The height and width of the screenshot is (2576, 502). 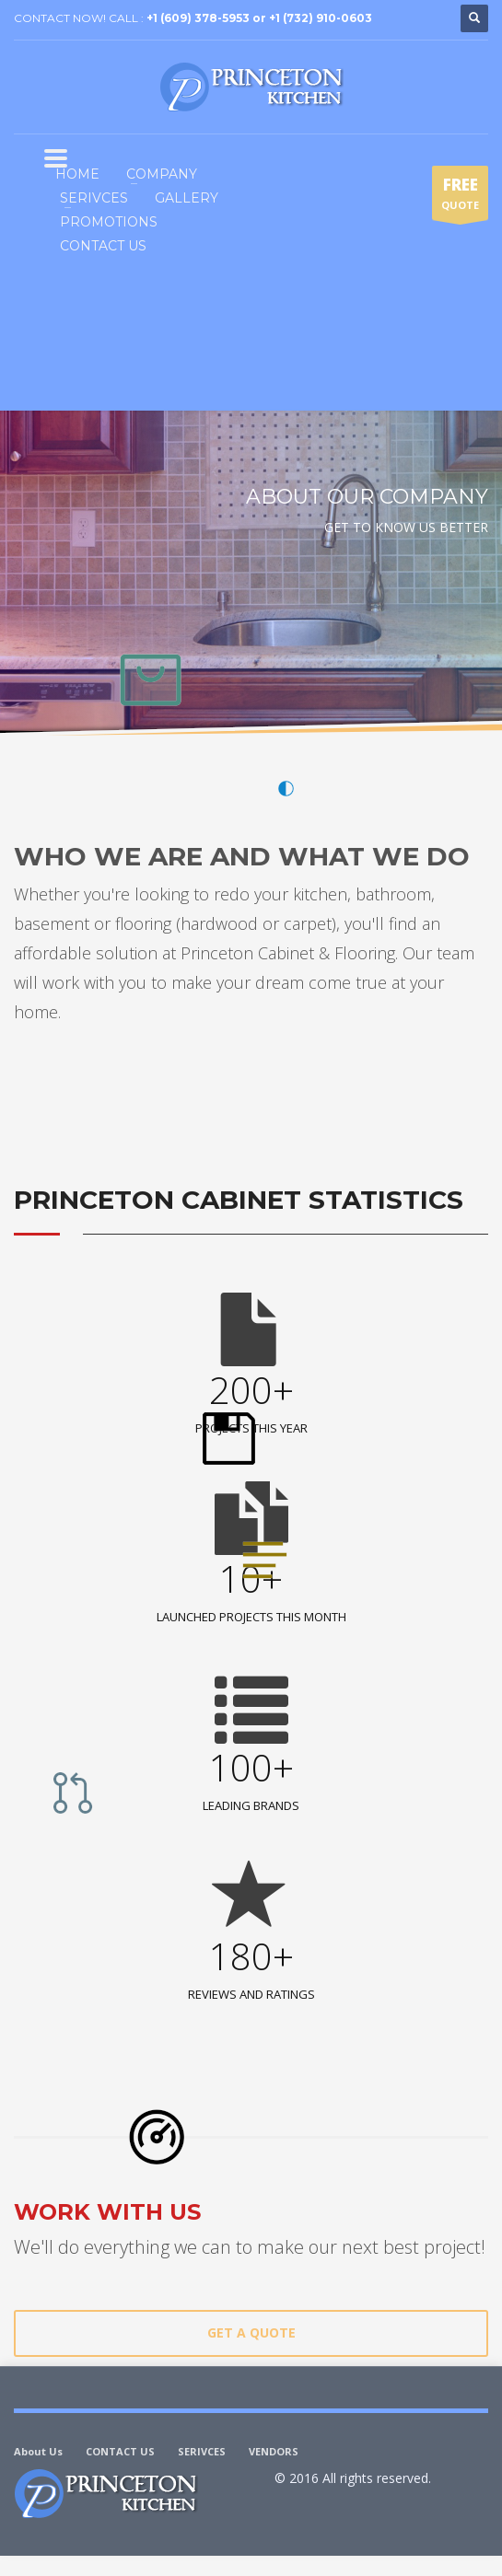 I want to click on create a new pull request, so click(x=73, y=1792).